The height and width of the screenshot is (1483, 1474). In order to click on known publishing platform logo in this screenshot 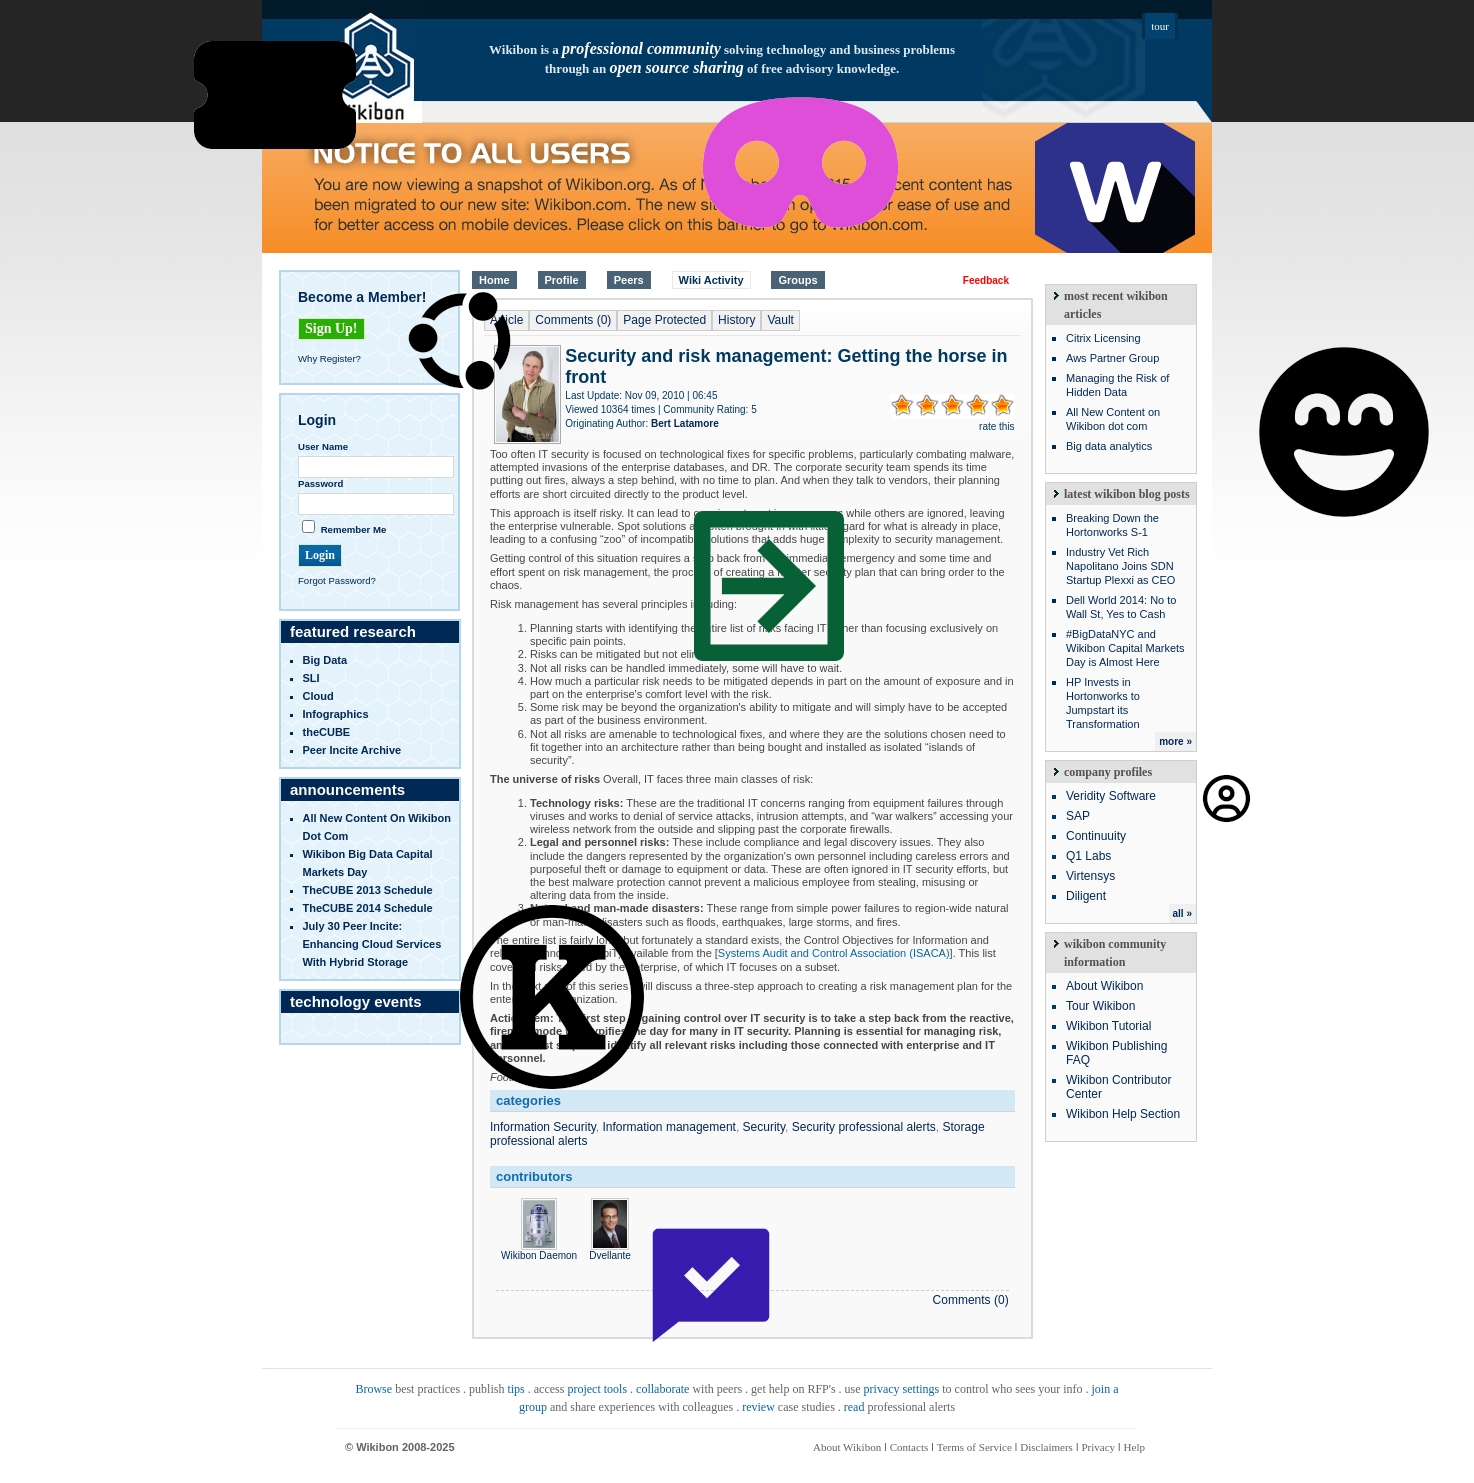, I will do `click(552, 997)`.